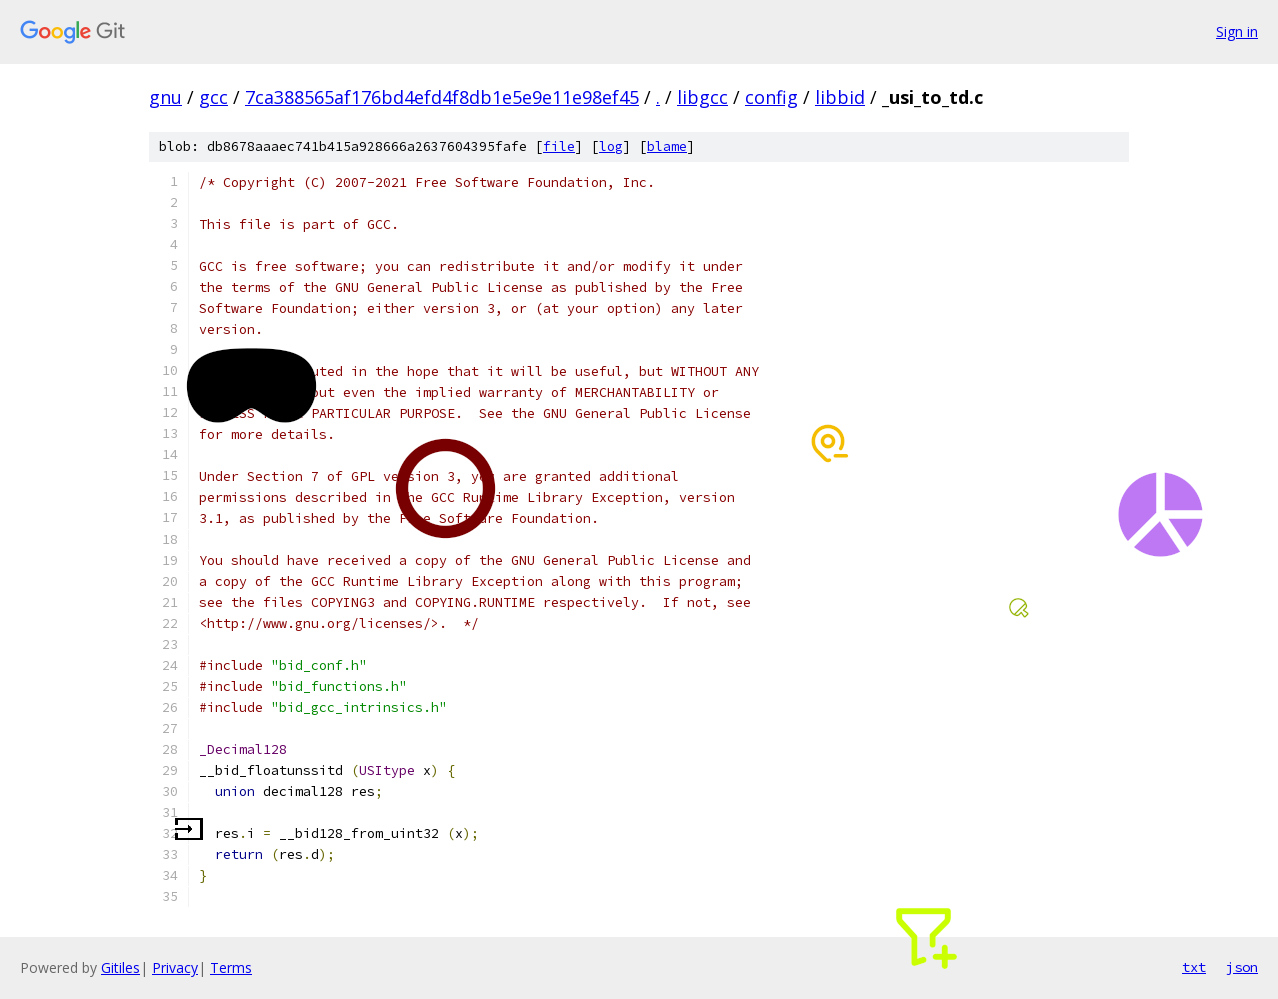  I want to click on remove a location pin from the map, so click(828, 443).